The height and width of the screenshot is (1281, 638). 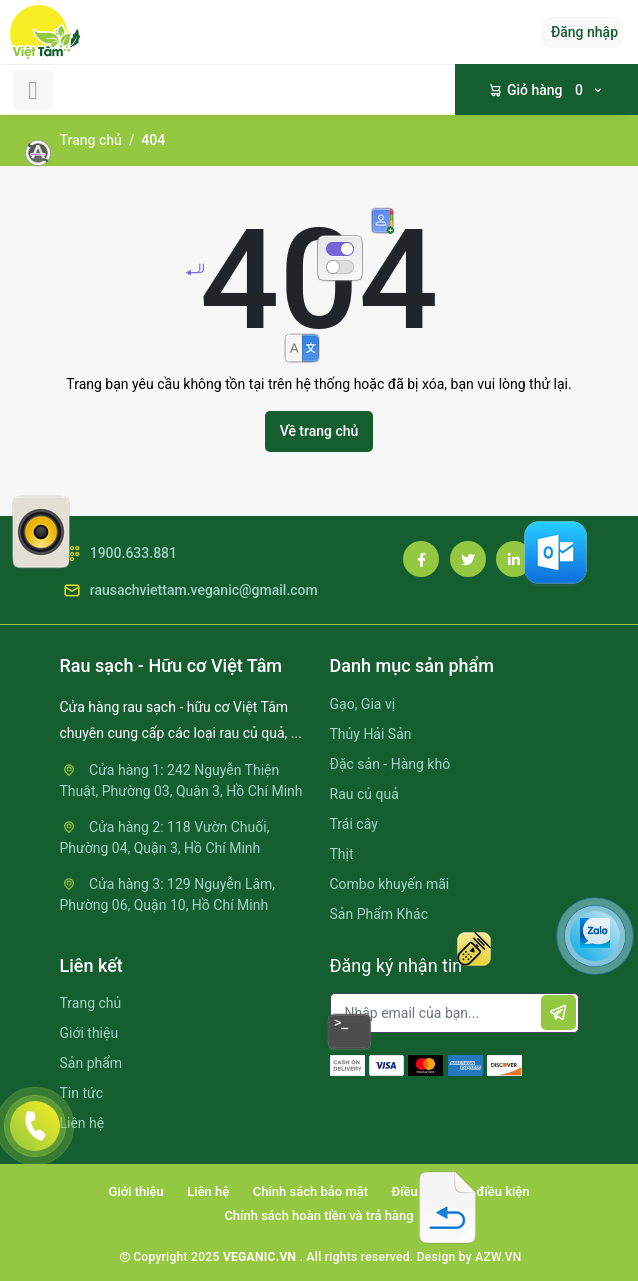 What do you see at coordinates (302, 348) in the screenshot?
I see `access language and translation settings` at bounding box center [302, 348].